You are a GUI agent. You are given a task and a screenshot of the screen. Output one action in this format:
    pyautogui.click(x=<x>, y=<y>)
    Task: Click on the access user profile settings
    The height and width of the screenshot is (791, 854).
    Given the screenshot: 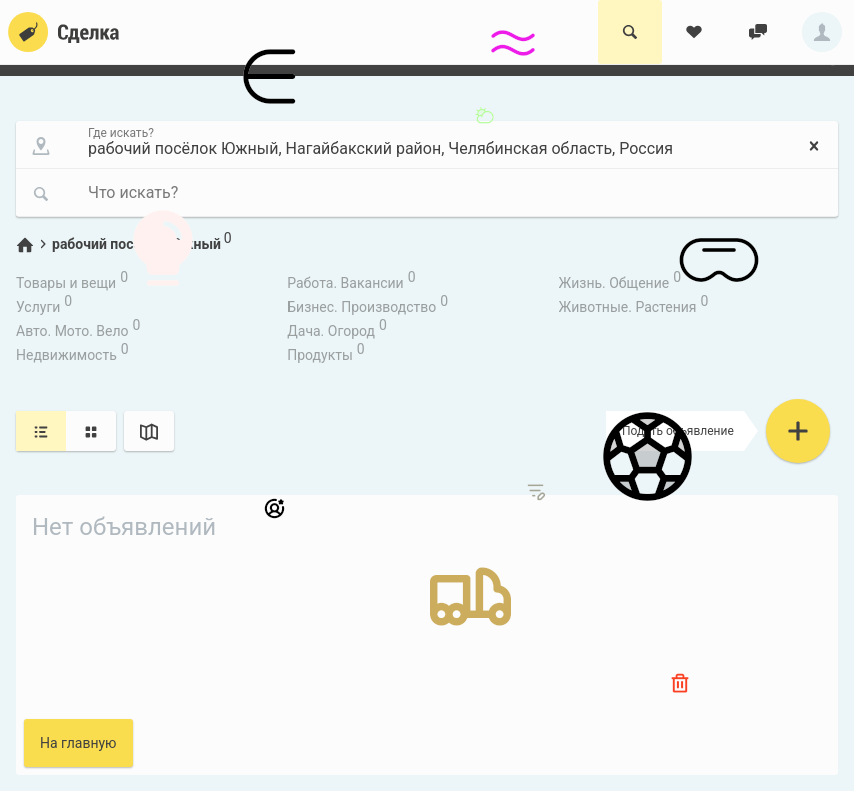 What is the action you would take?
    pyautogui.click(x=274, y=508)
    